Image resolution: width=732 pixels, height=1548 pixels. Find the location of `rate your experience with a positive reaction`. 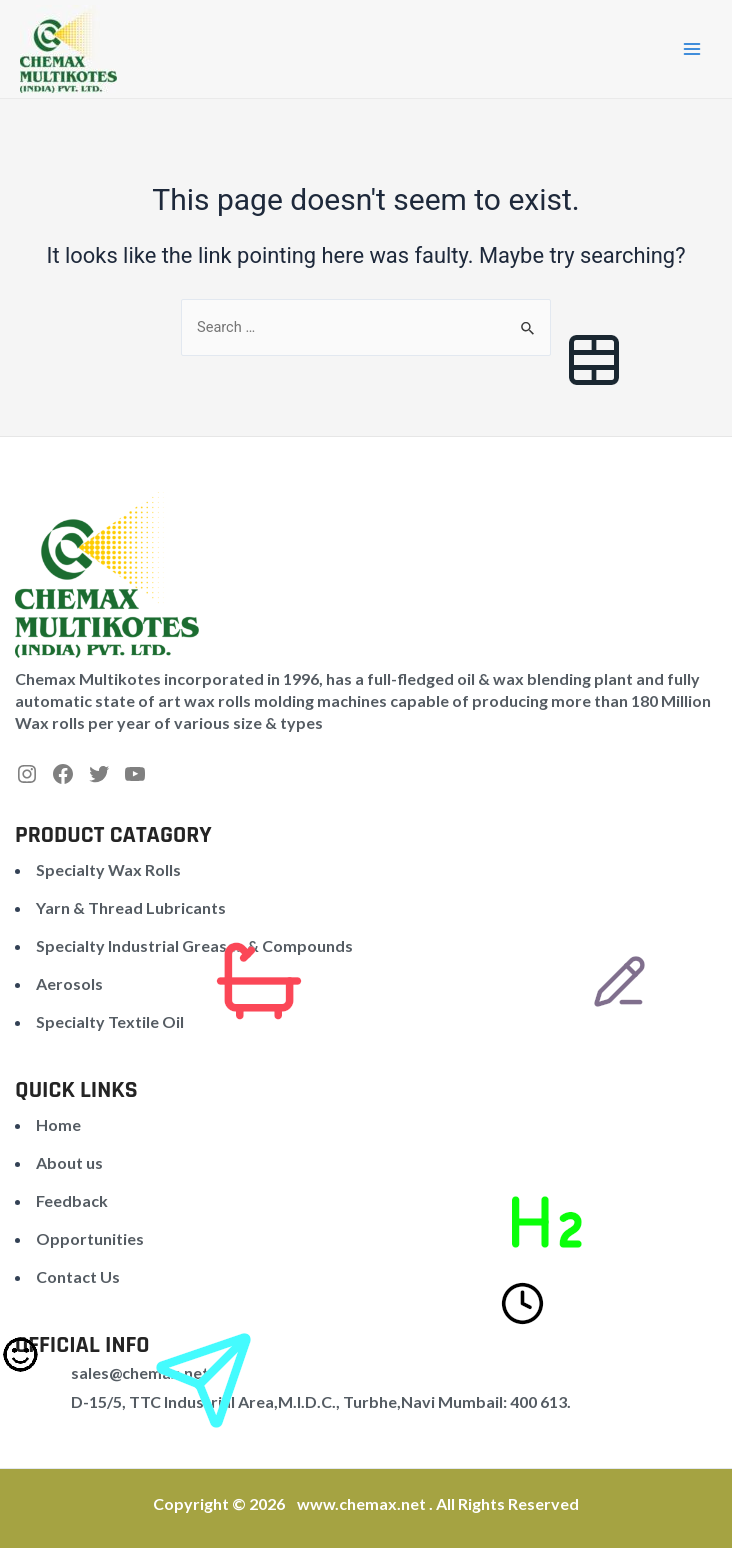

rate your experience with a positive reaction is located at coordinates (20, 1354).